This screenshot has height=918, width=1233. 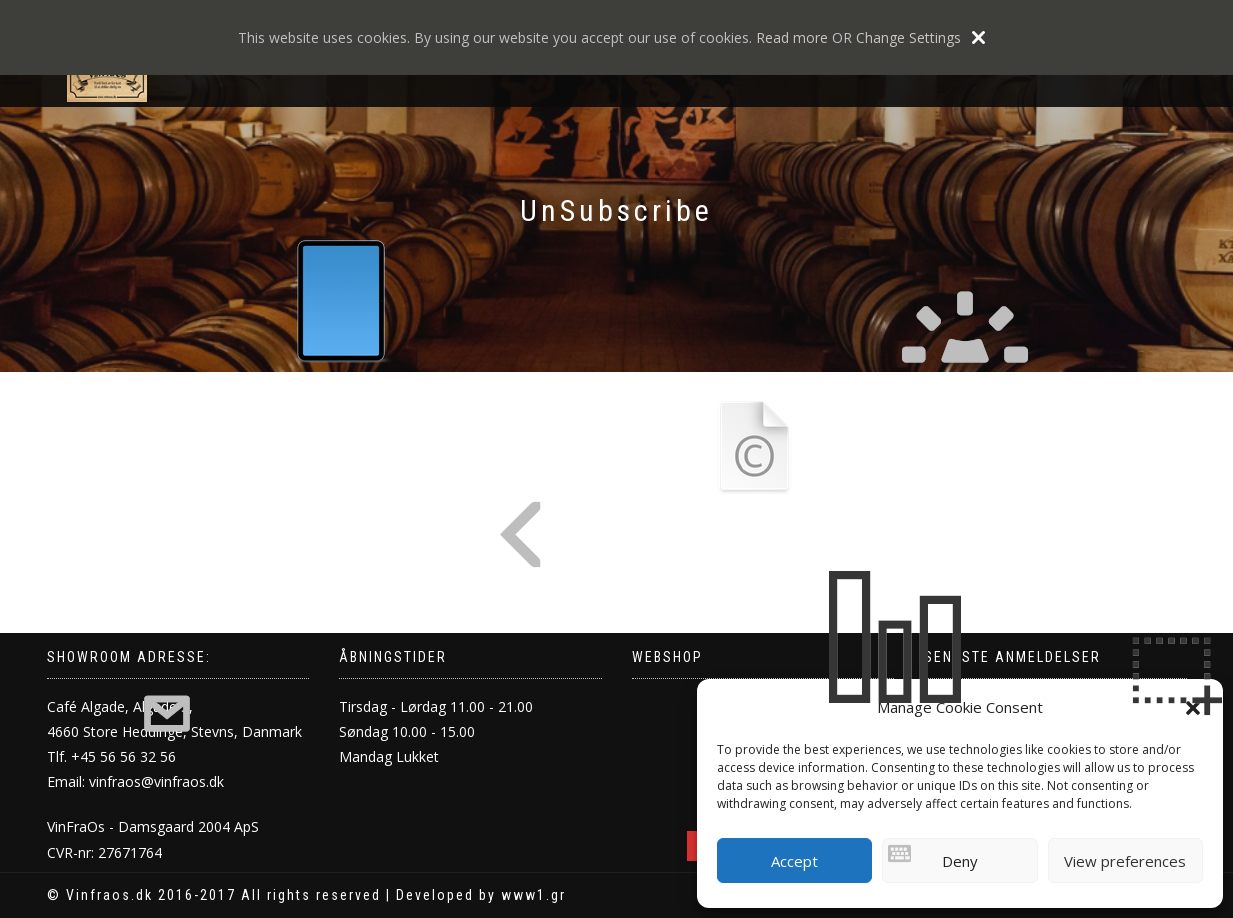 What do you see at coordinates (341, 302) in the screenshot?
I see `indicates a connected iPad device` at bounding box center [341, 302].